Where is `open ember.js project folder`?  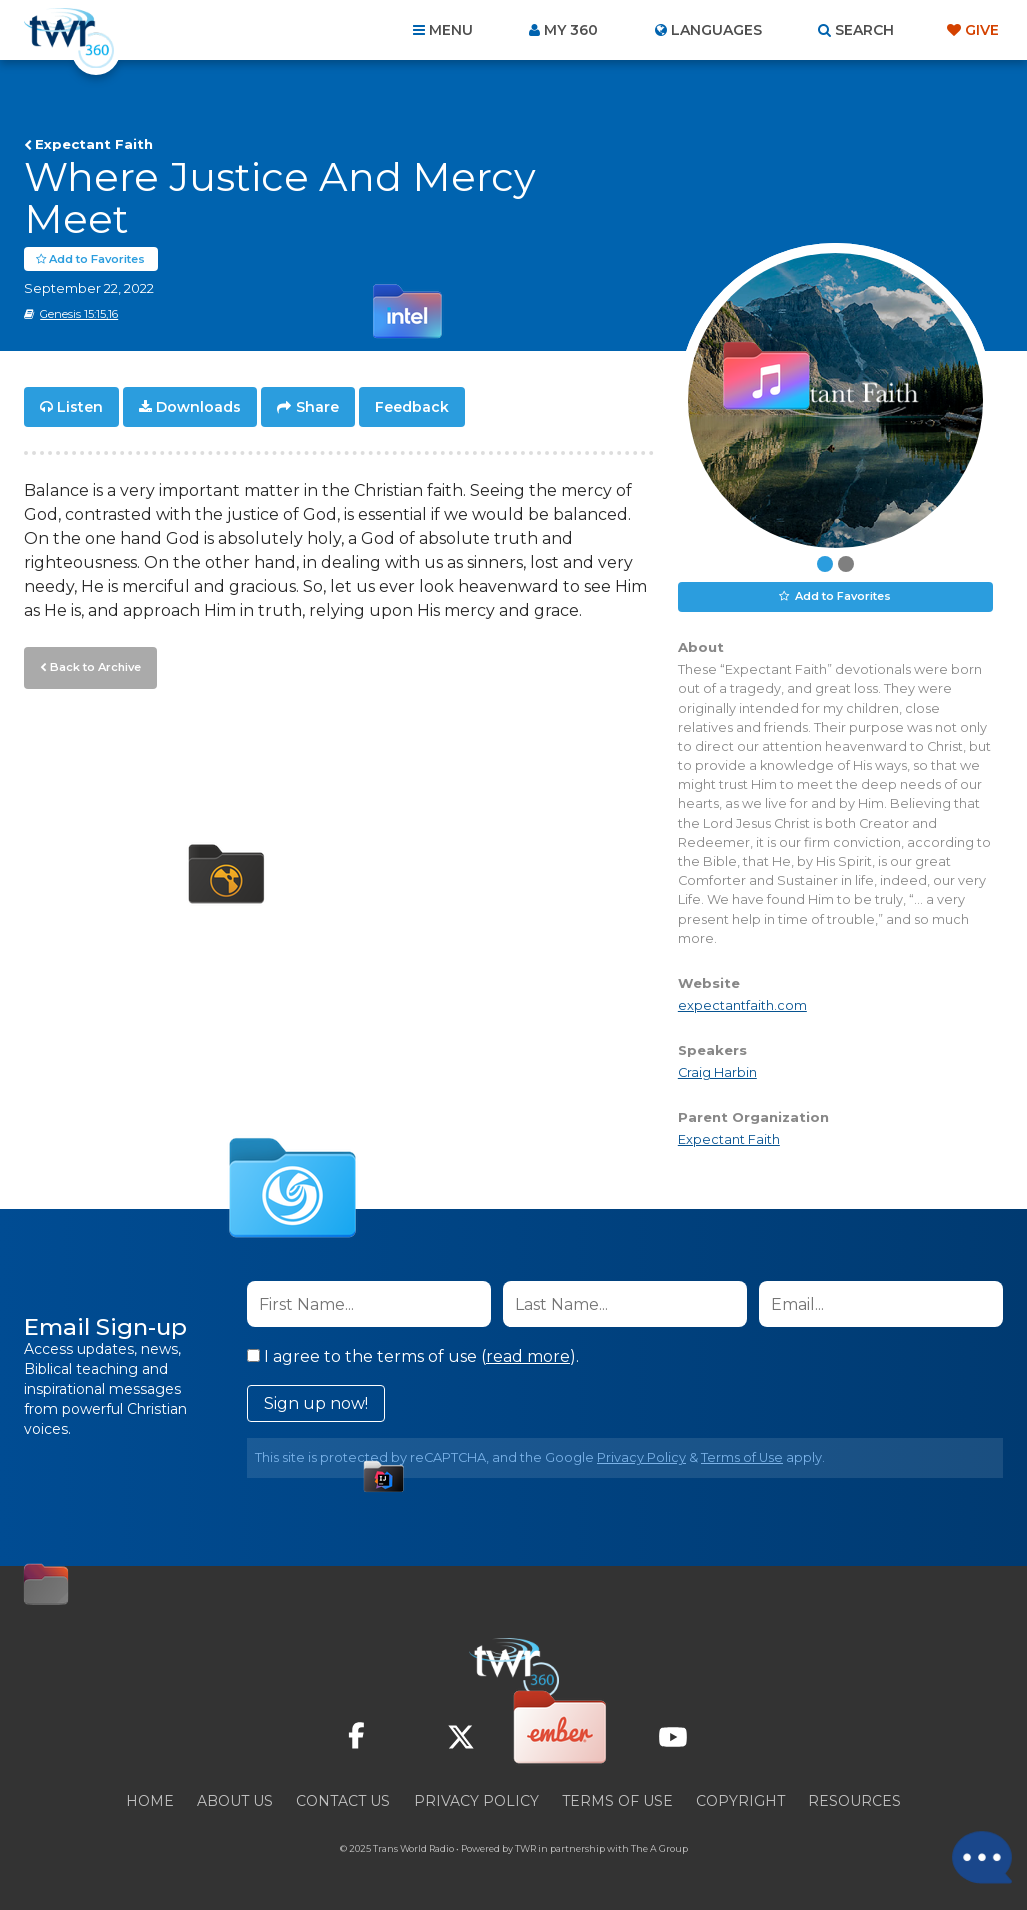 open ember.js project folder is located at coordinates (559, 1729).